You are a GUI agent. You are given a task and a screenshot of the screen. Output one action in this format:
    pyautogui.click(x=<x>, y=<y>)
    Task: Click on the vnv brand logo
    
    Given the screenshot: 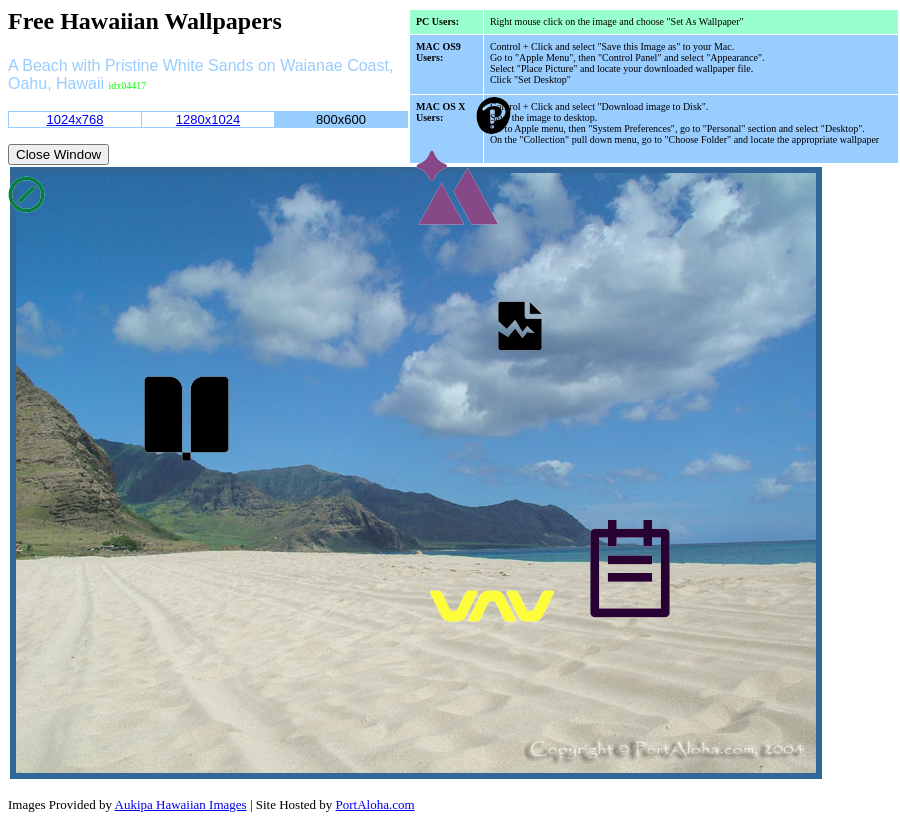 What is the action you would take?
    pyautogui.click(x=492, y=603)
    